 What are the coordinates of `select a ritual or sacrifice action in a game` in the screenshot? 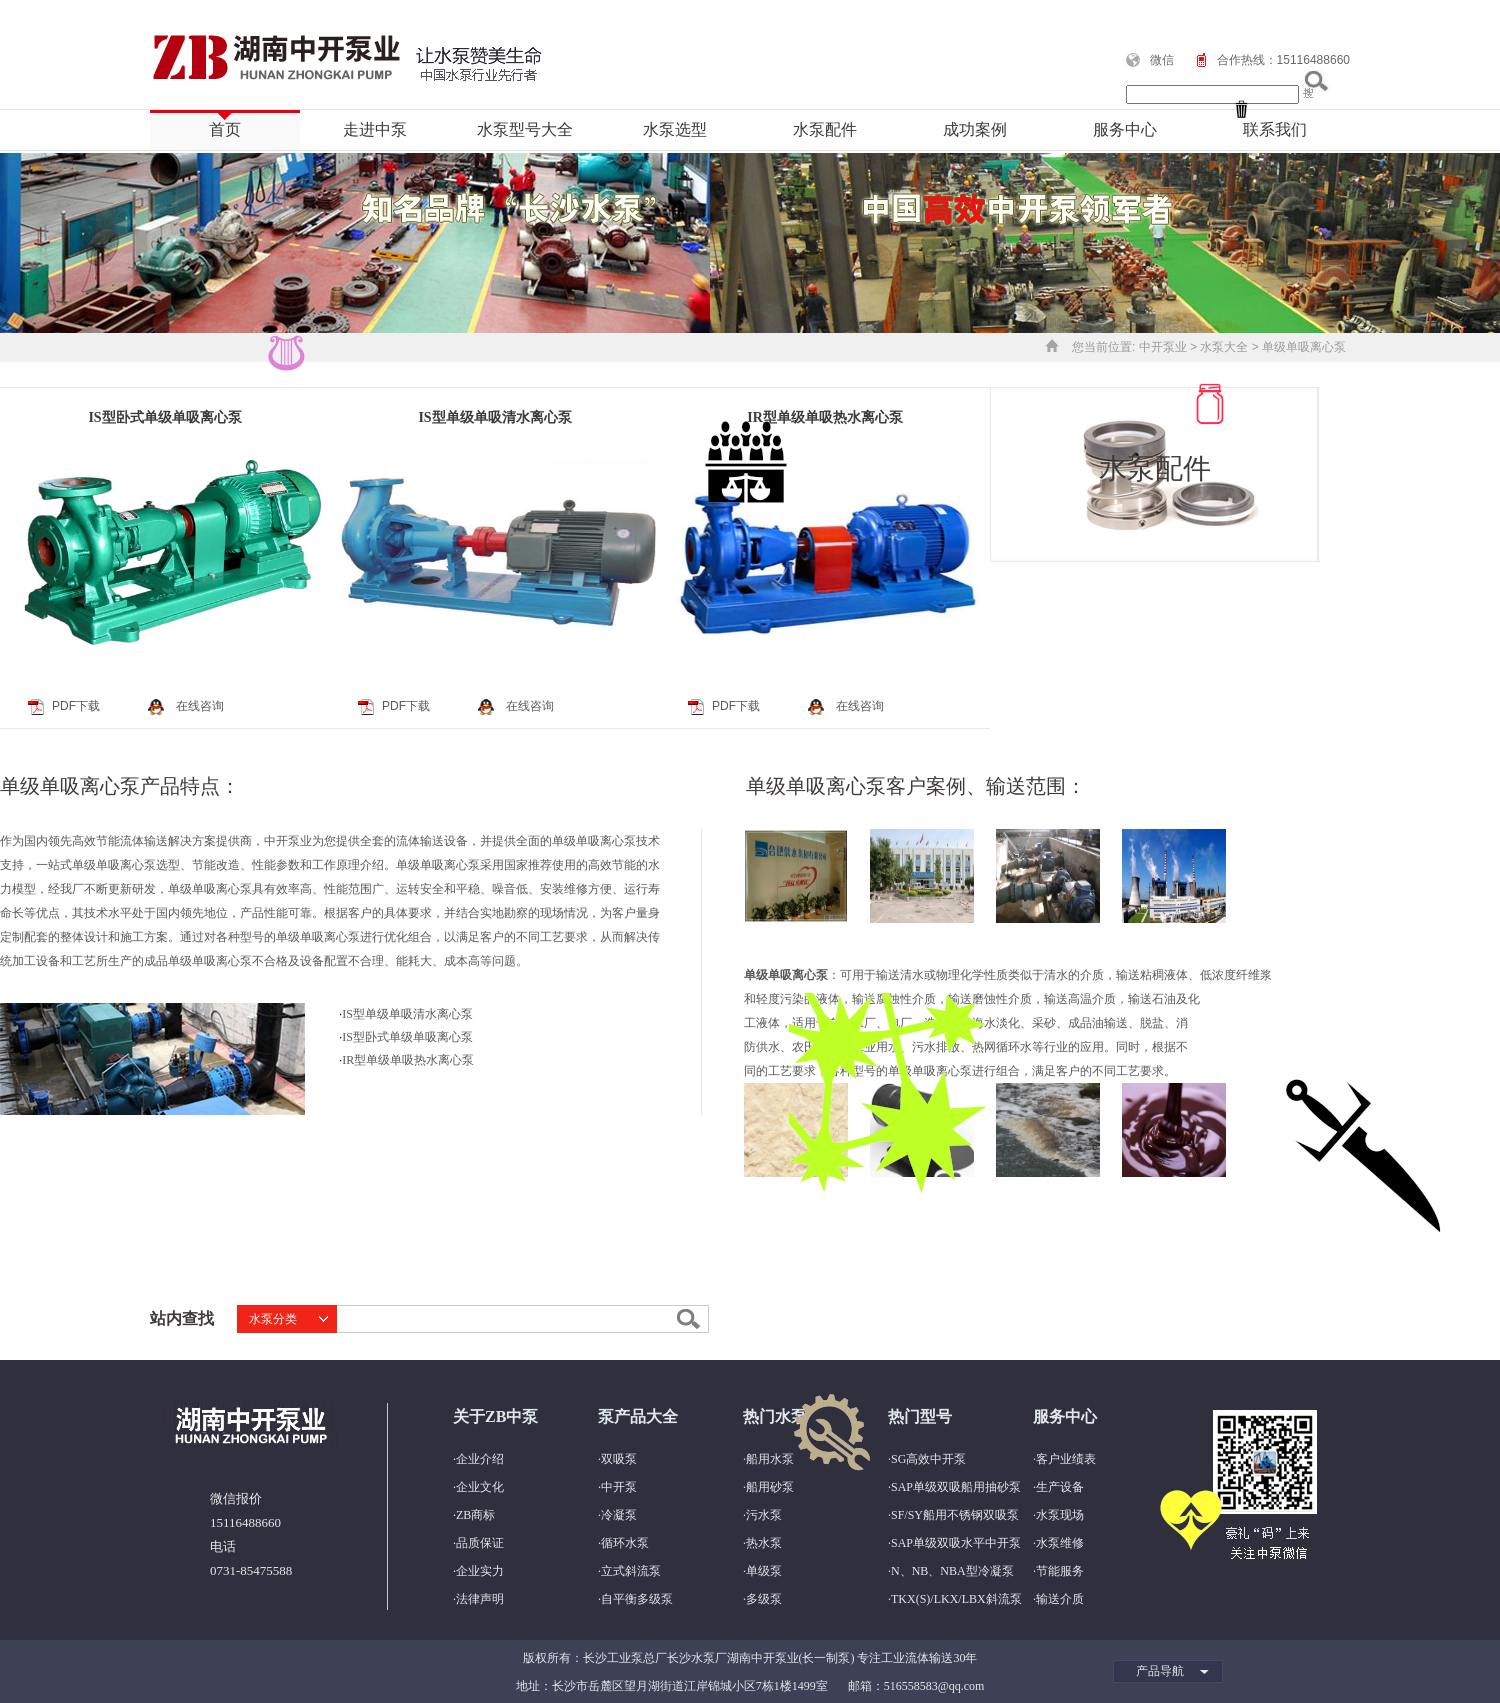 It's located at (1363, 1156).